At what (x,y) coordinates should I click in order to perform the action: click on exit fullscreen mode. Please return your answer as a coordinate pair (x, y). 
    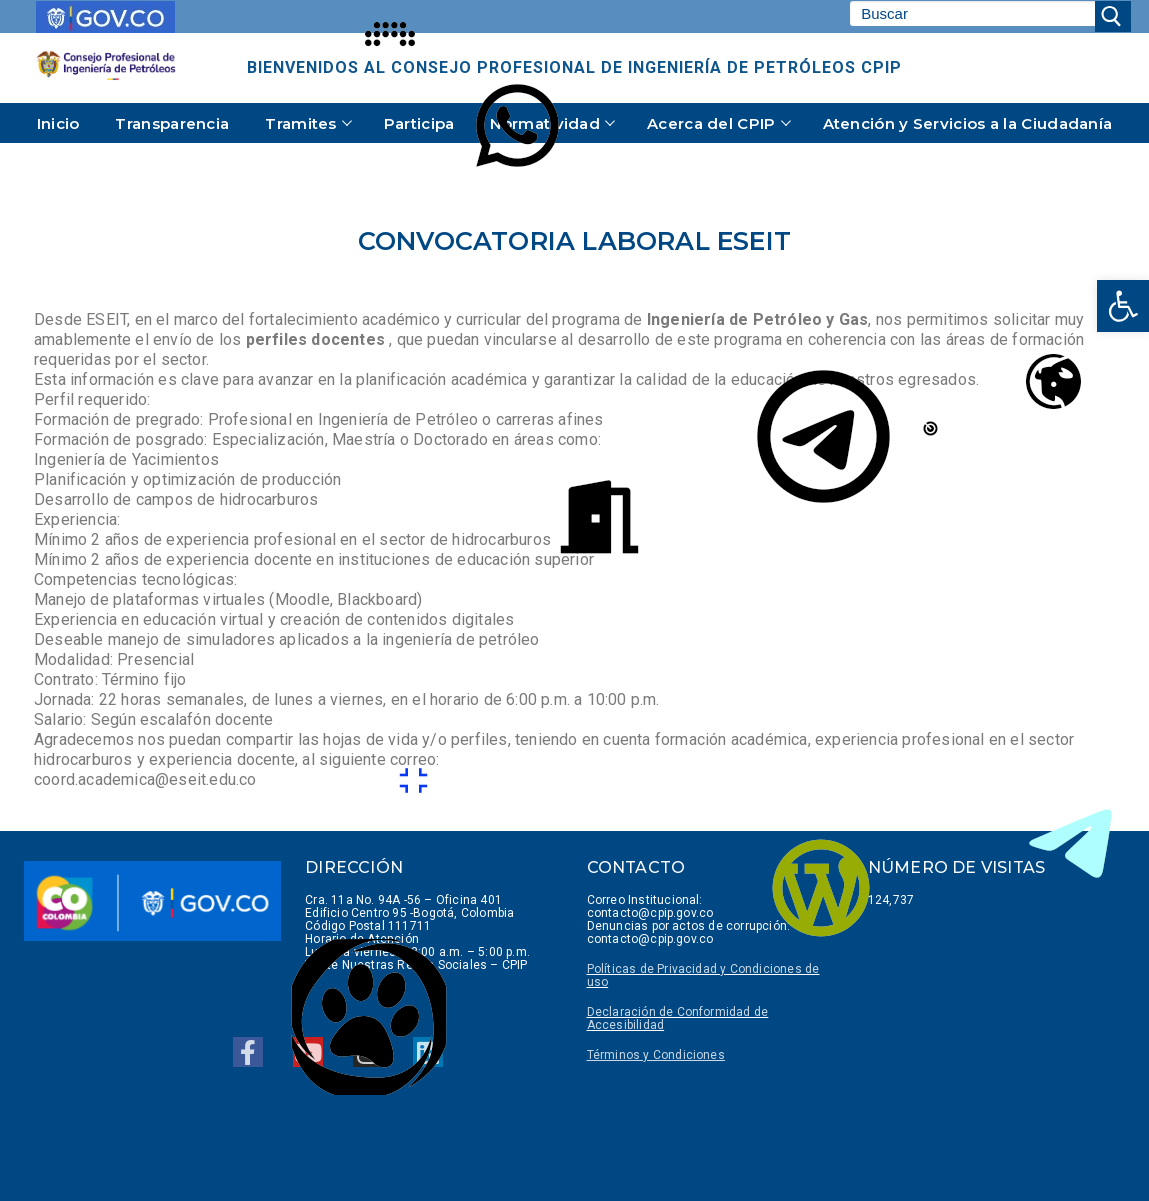
    Looking at the image, I should click on (413, 780).